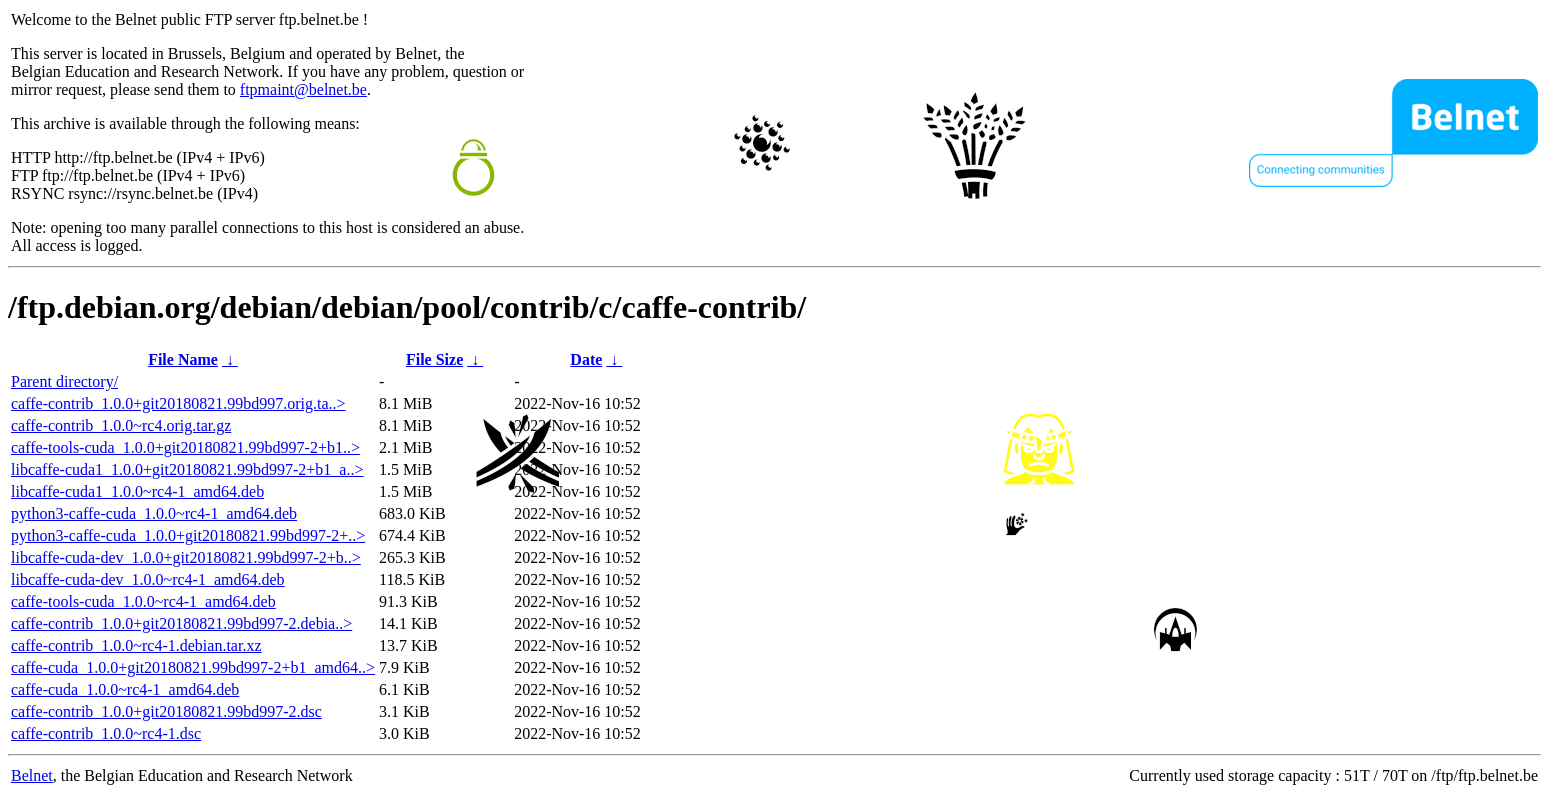  I want to click on represents farming or agriculture in a game interface, so click(974, 145).